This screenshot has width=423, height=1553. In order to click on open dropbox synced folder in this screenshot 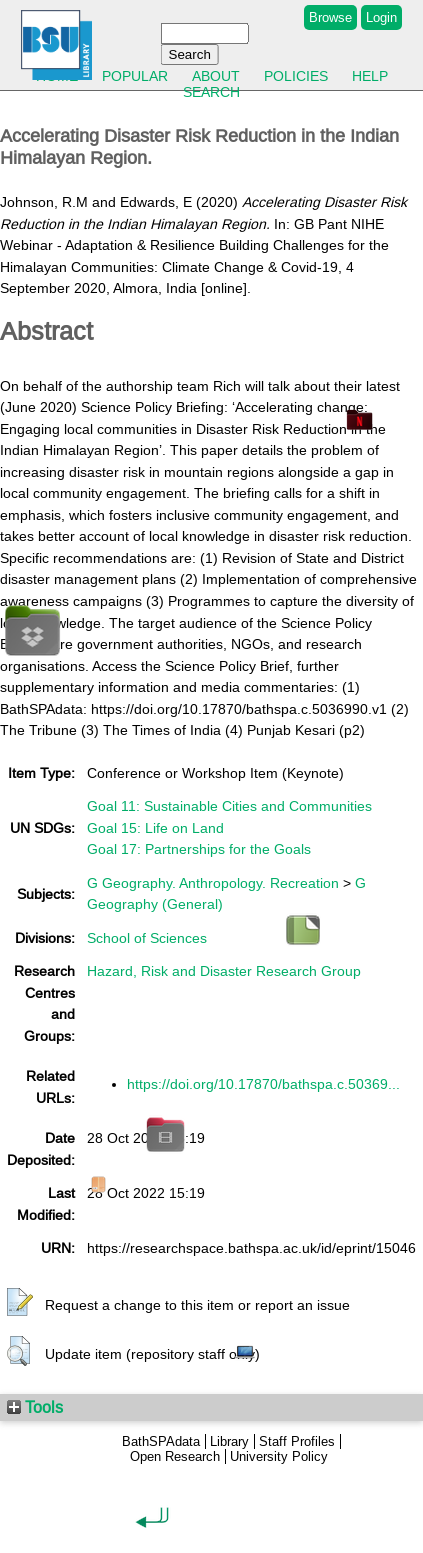, I will do `click(32, 630)`.